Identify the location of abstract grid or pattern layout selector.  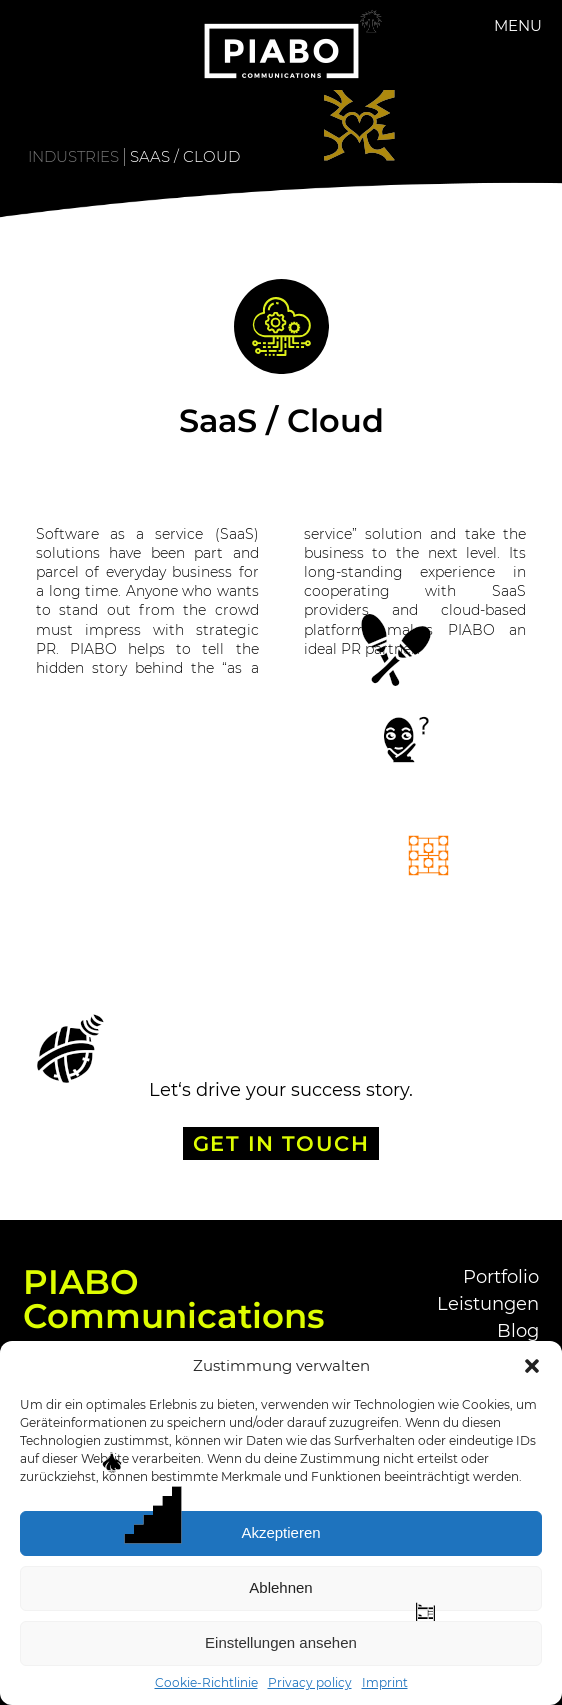
(428, 855).